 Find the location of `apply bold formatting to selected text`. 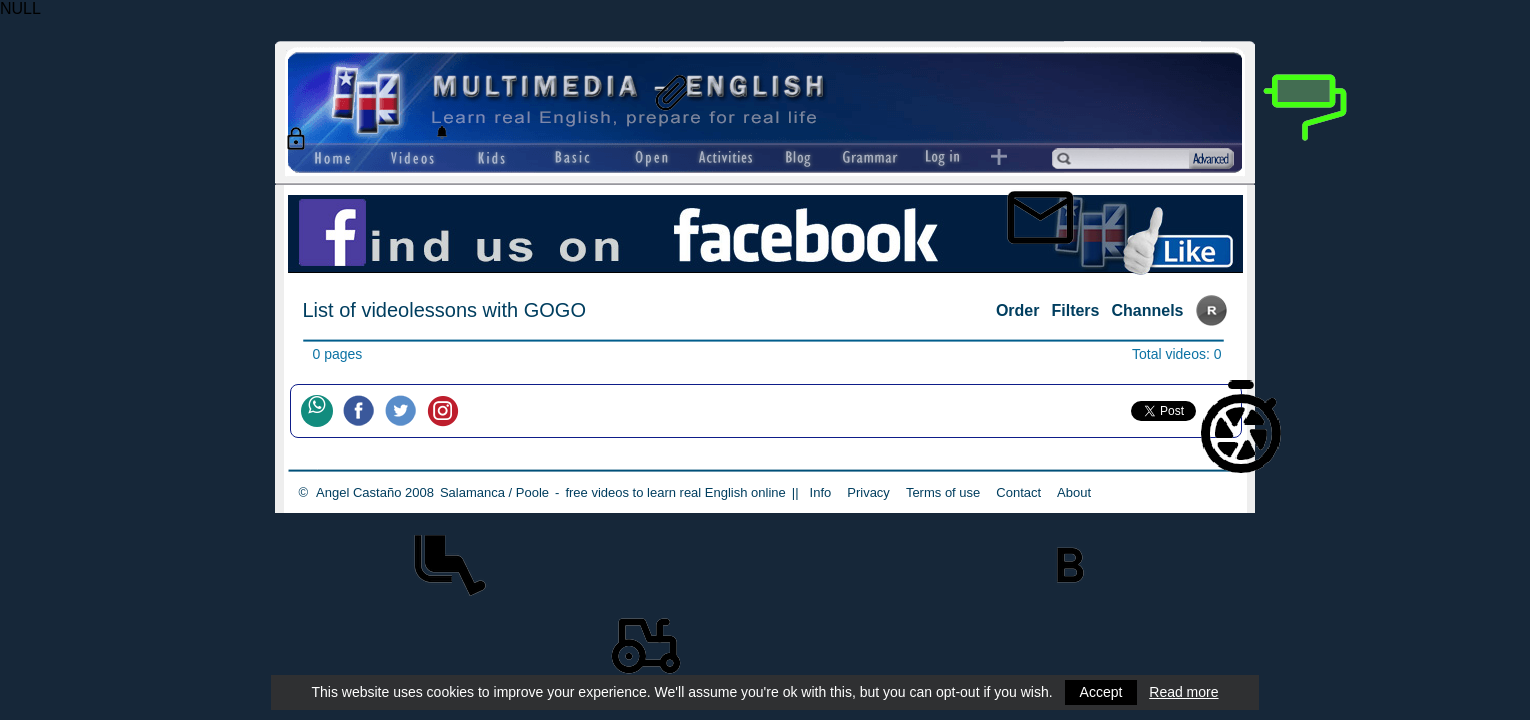

apply bold formatting to selected text is located at coordinates (1069, 567).